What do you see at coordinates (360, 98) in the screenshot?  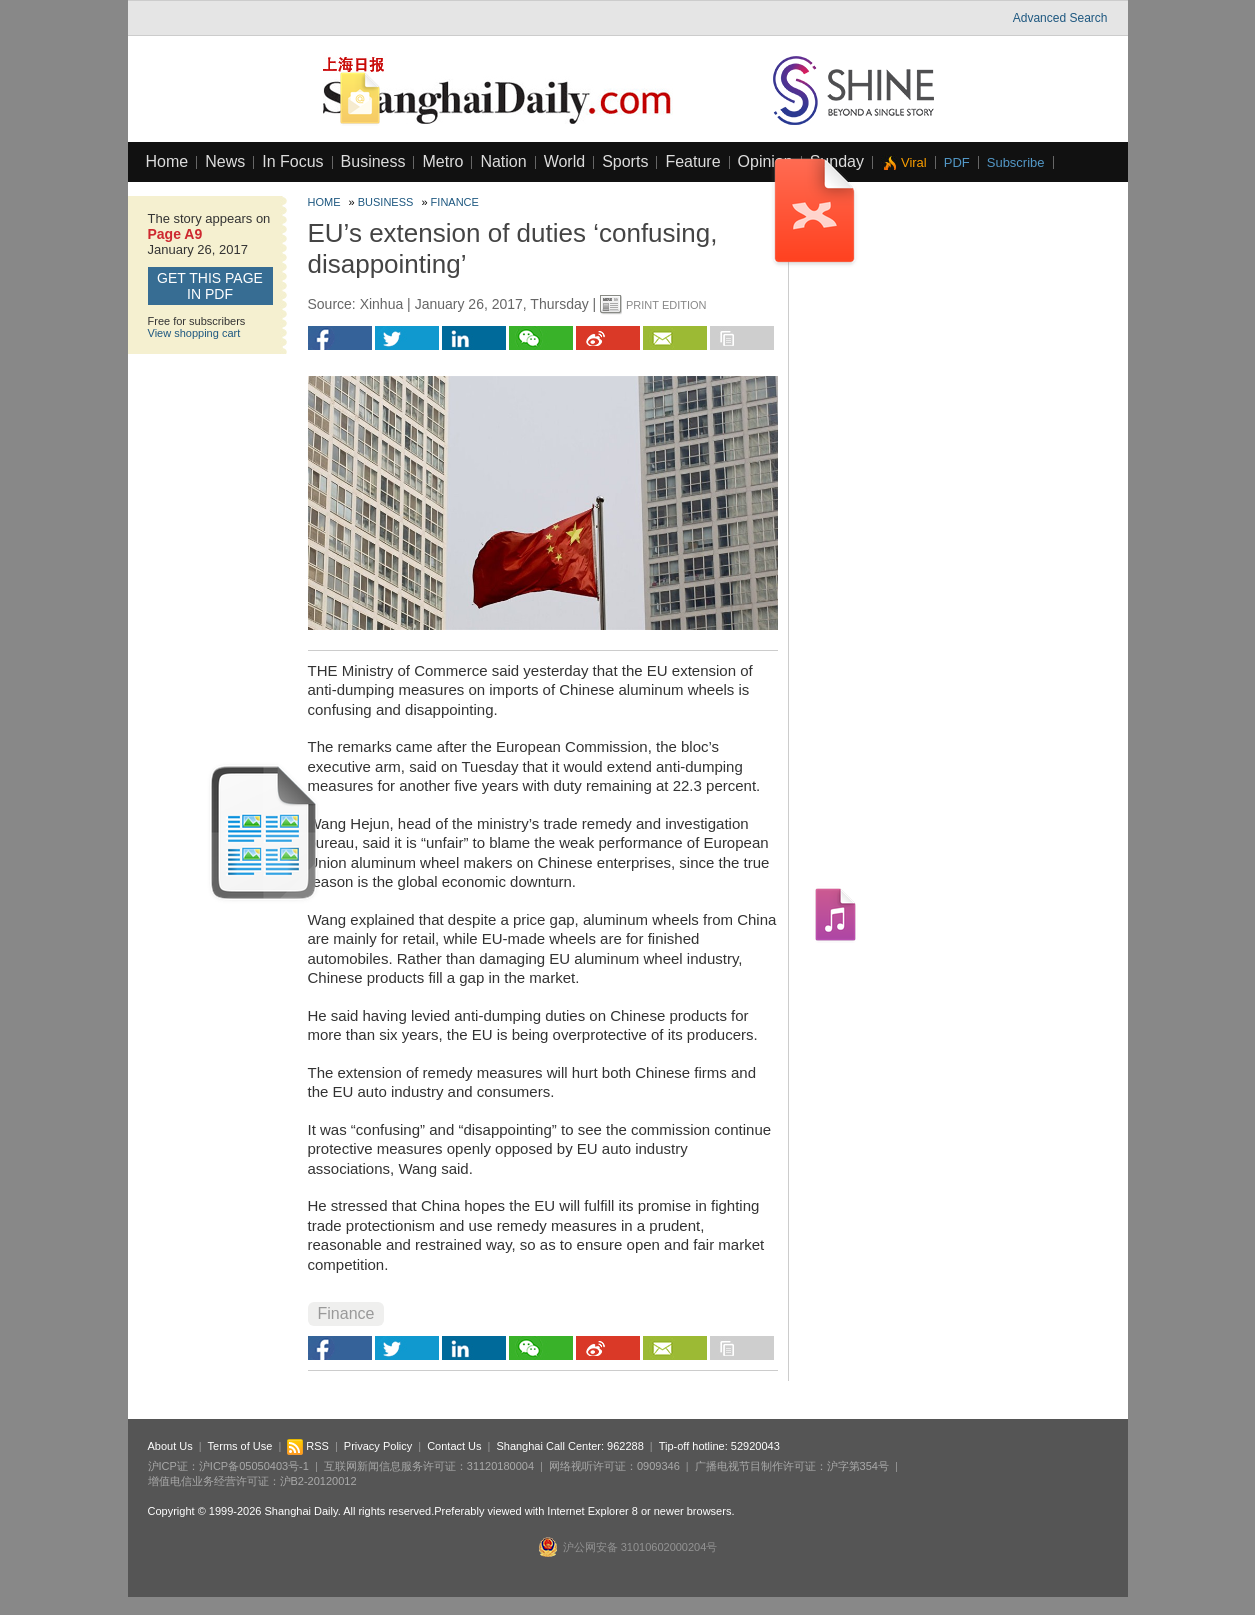 I see `mbox email archive file` at bounding box center [360, 98].